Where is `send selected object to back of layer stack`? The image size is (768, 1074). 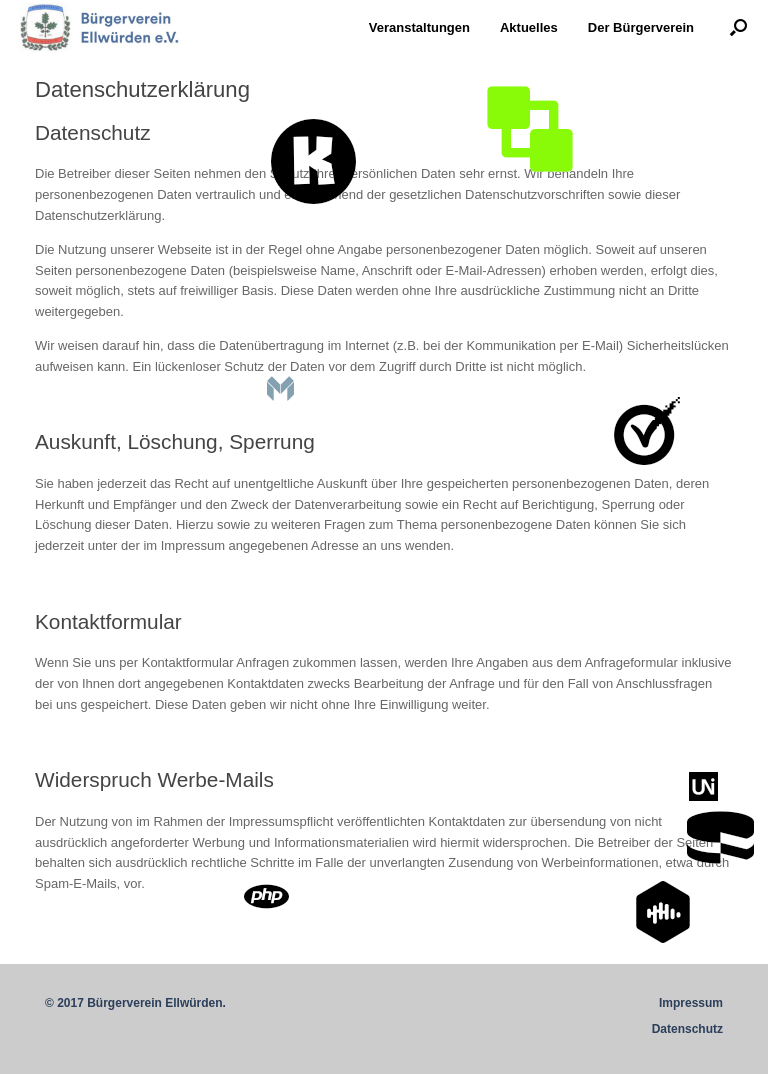 send selected object to back of layer stack is located at coordinates (530, 129).